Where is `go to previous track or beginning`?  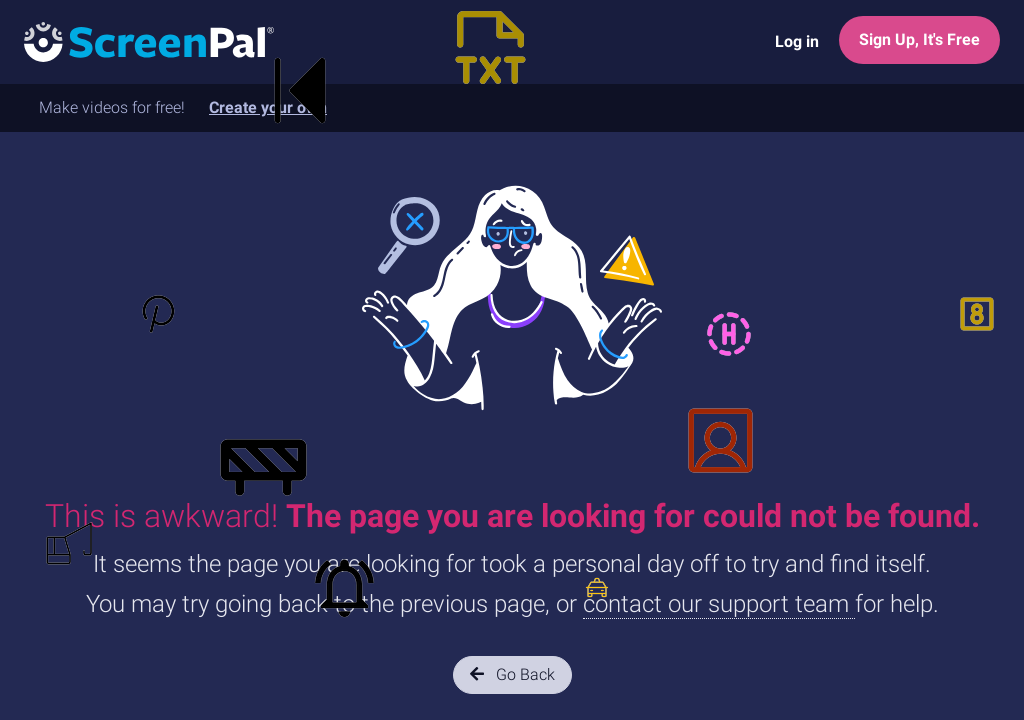 go to previous track or beginning is located at coordinates (298, 90).